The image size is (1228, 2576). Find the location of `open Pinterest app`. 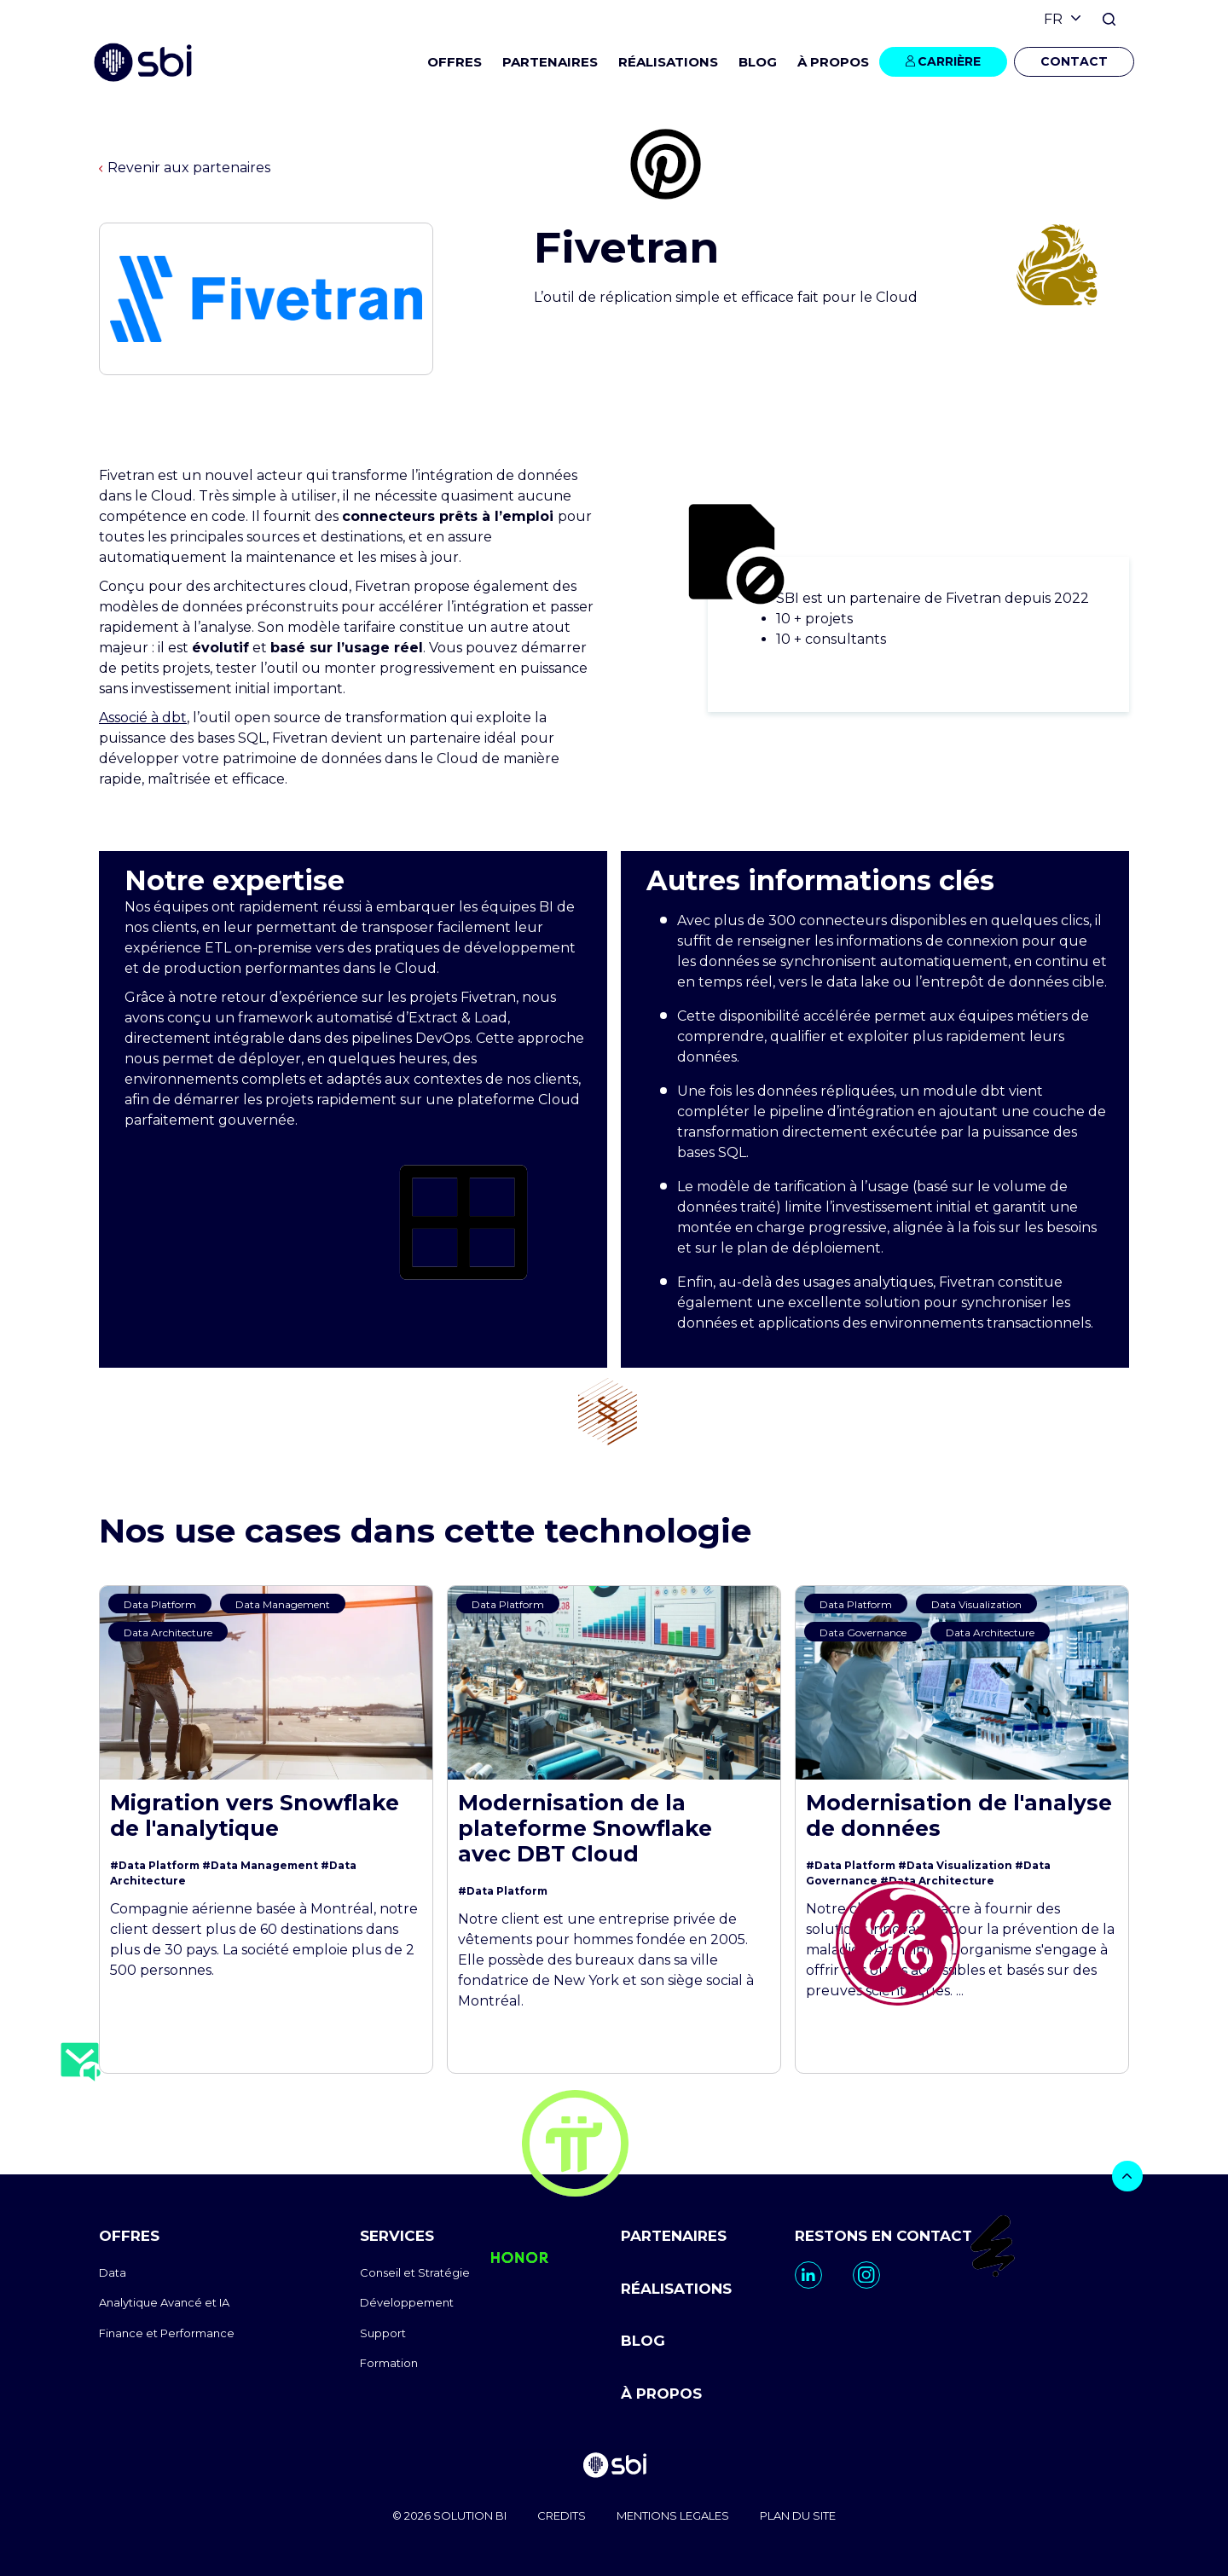

open Pinterest app is located at coordinates (665, 164).